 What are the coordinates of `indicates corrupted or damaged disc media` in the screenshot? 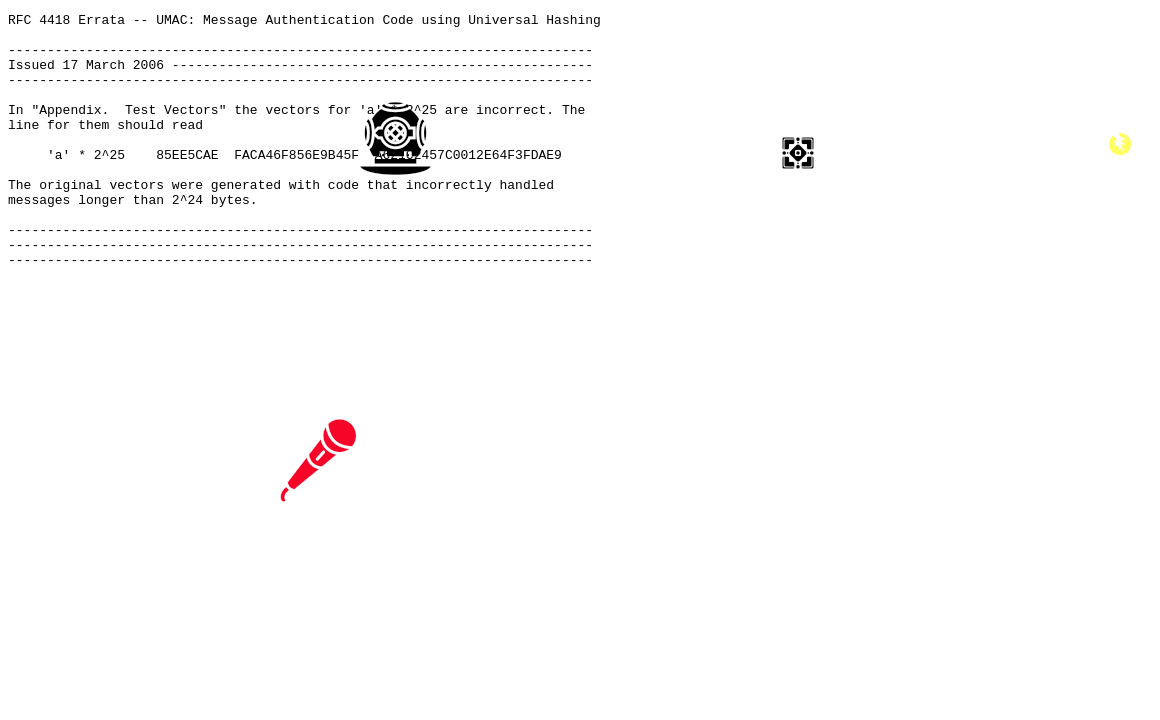 It's located at (1120, 144).